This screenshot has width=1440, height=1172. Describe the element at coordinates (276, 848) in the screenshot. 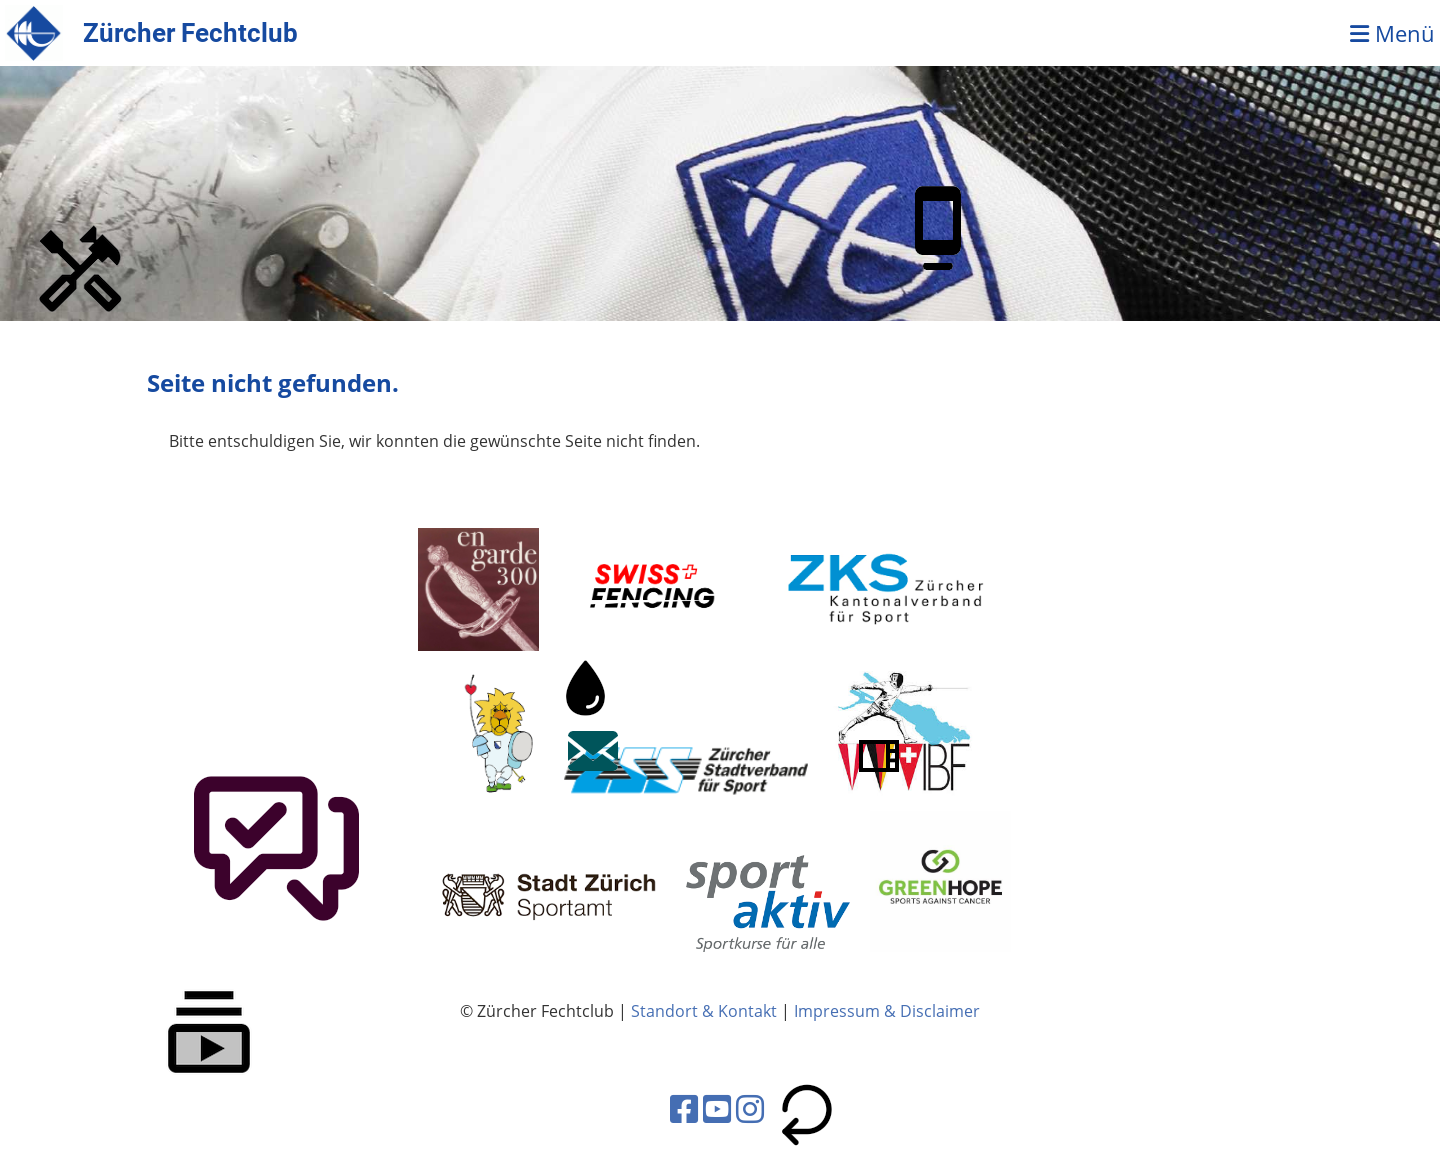

I see `indicates a discussion thread has been closed` at that location.